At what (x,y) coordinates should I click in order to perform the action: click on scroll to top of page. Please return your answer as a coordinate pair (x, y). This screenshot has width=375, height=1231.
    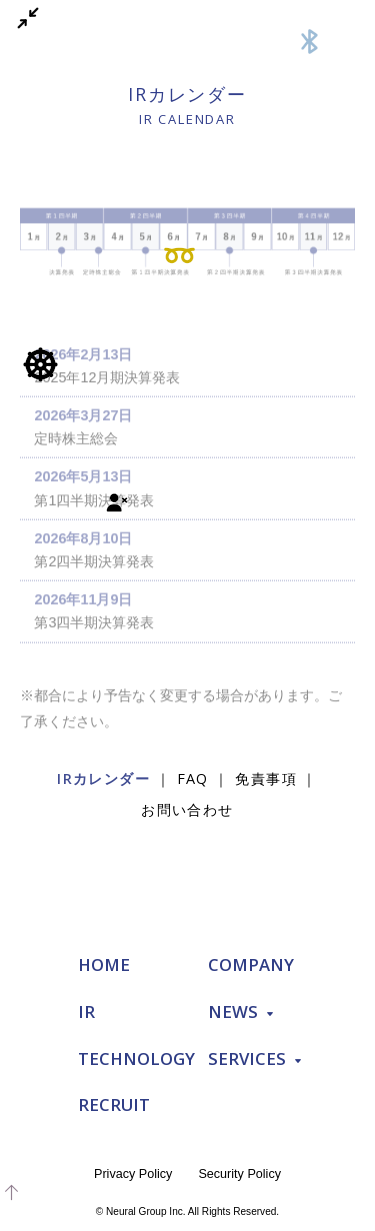
    Looking at the image, I should click on (11, 1192).